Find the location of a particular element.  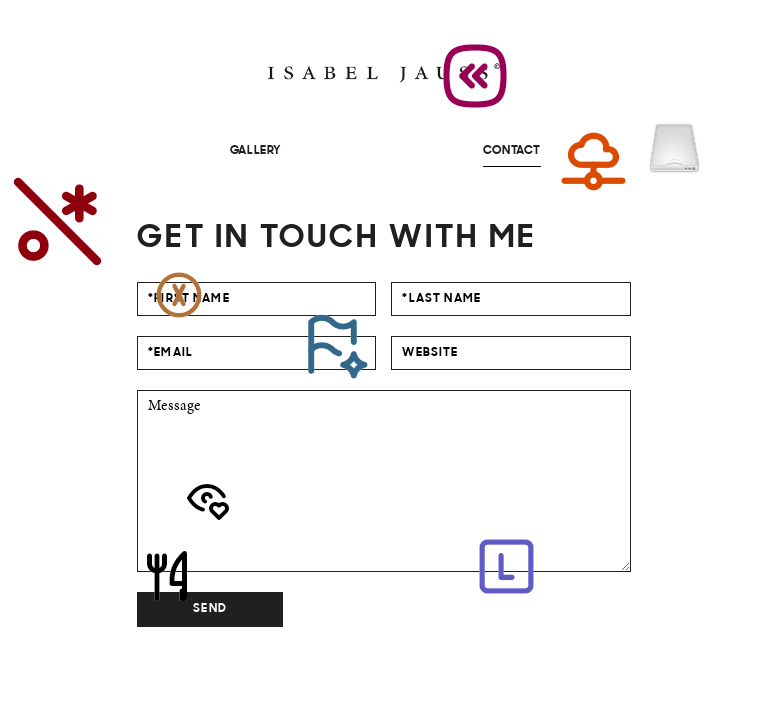

indicates a label or list view option is located at coordinates (506, 566).